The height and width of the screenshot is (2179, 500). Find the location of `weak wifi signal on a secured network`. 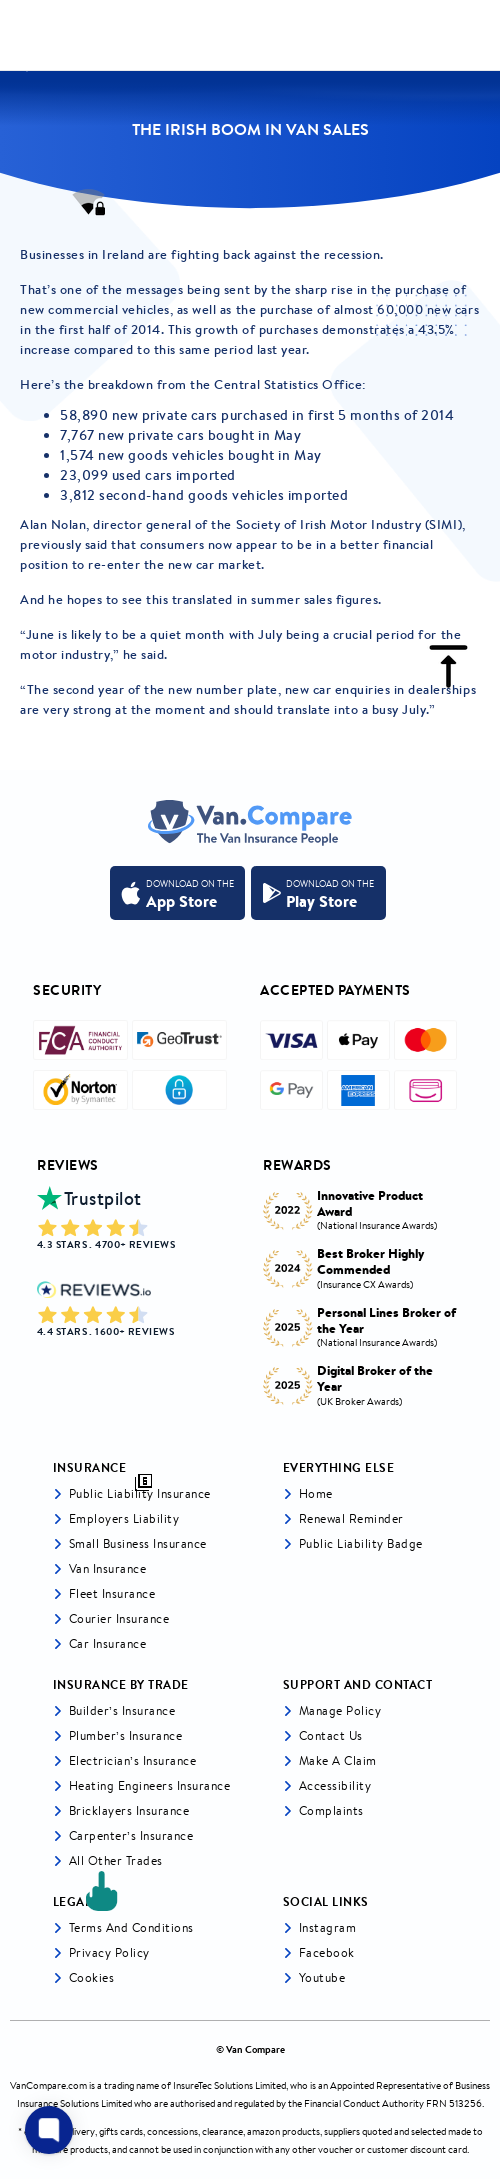

weak wifi signal on a secured network is located at coordinates (88, 201).